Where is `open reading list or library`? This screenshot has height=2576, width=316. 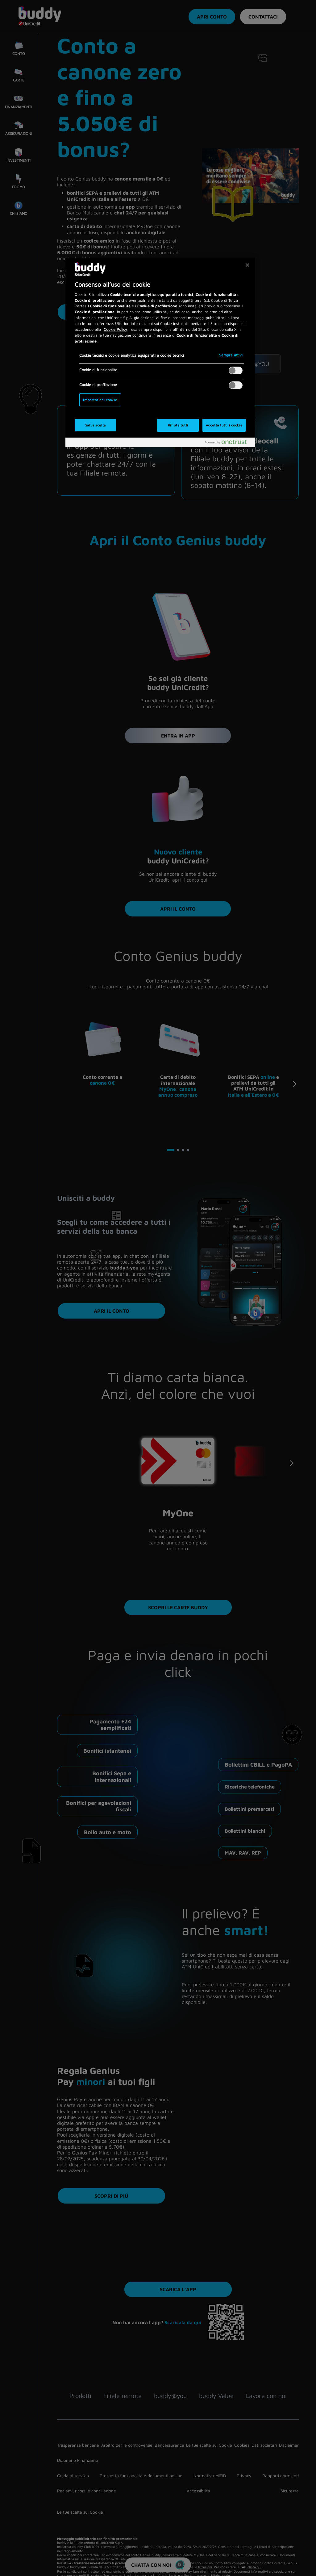 open reading list or library is located at coordinates (233, 204).